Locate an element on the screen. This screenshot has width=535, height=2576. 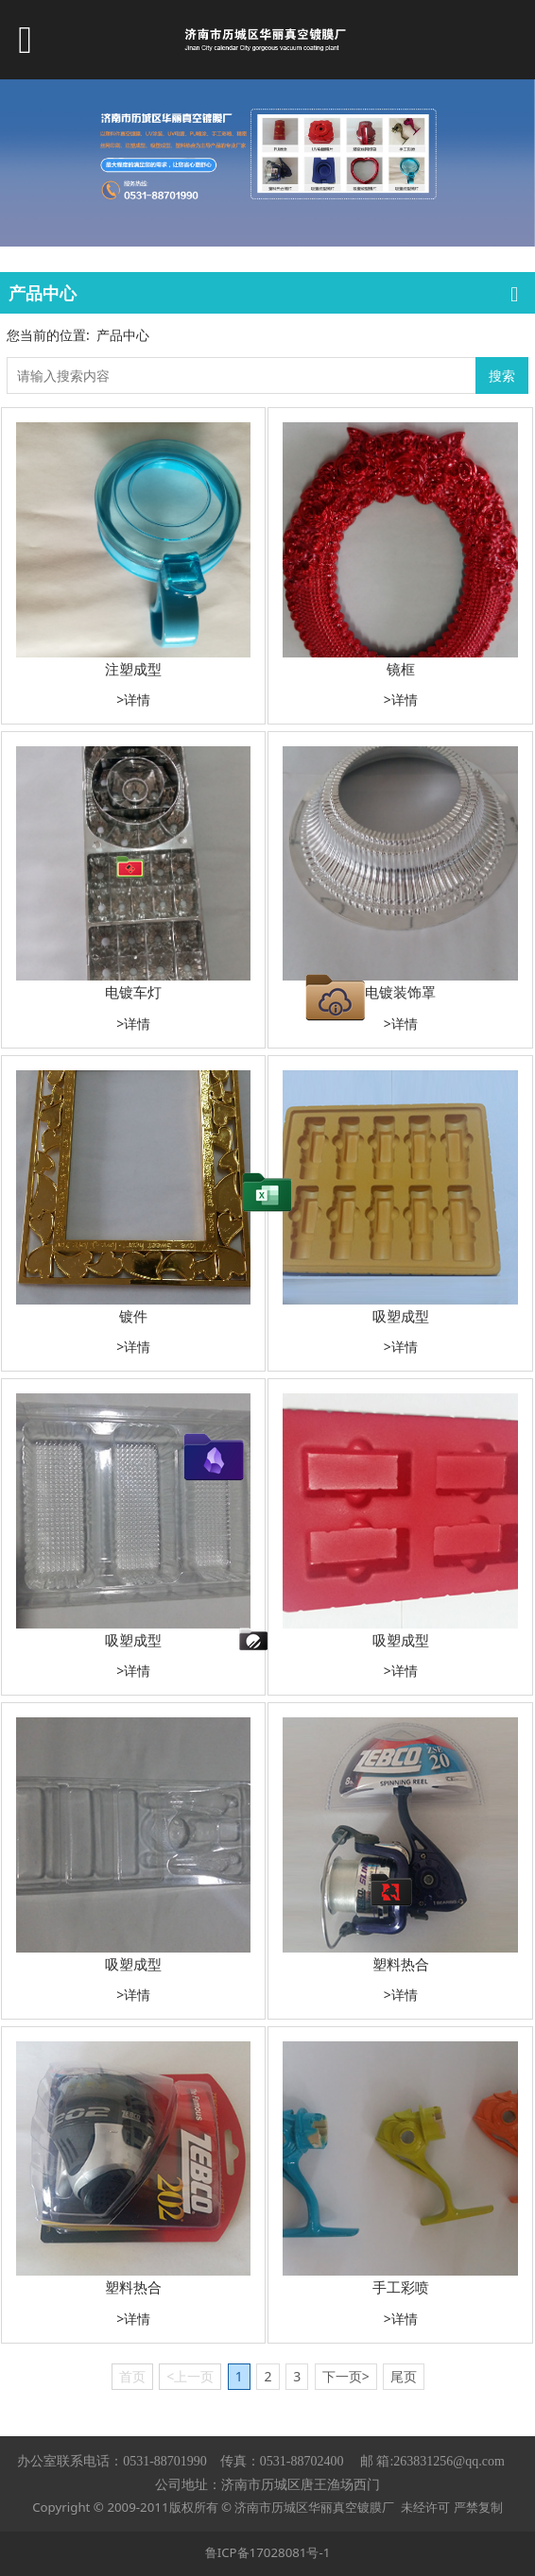
open obsidian vault folder is located at coordinates (214, 1459).